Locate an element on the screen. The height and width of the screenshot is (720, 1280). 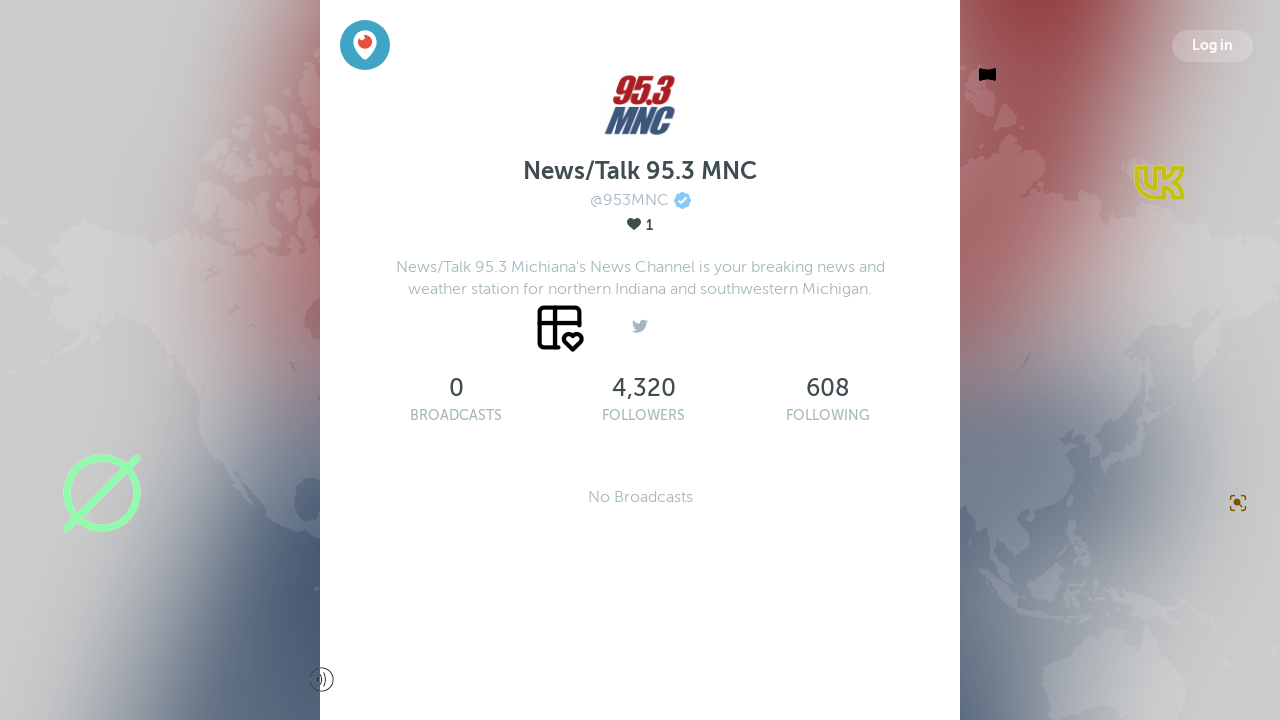
open VK social network is located at coordinates (1159, 181).